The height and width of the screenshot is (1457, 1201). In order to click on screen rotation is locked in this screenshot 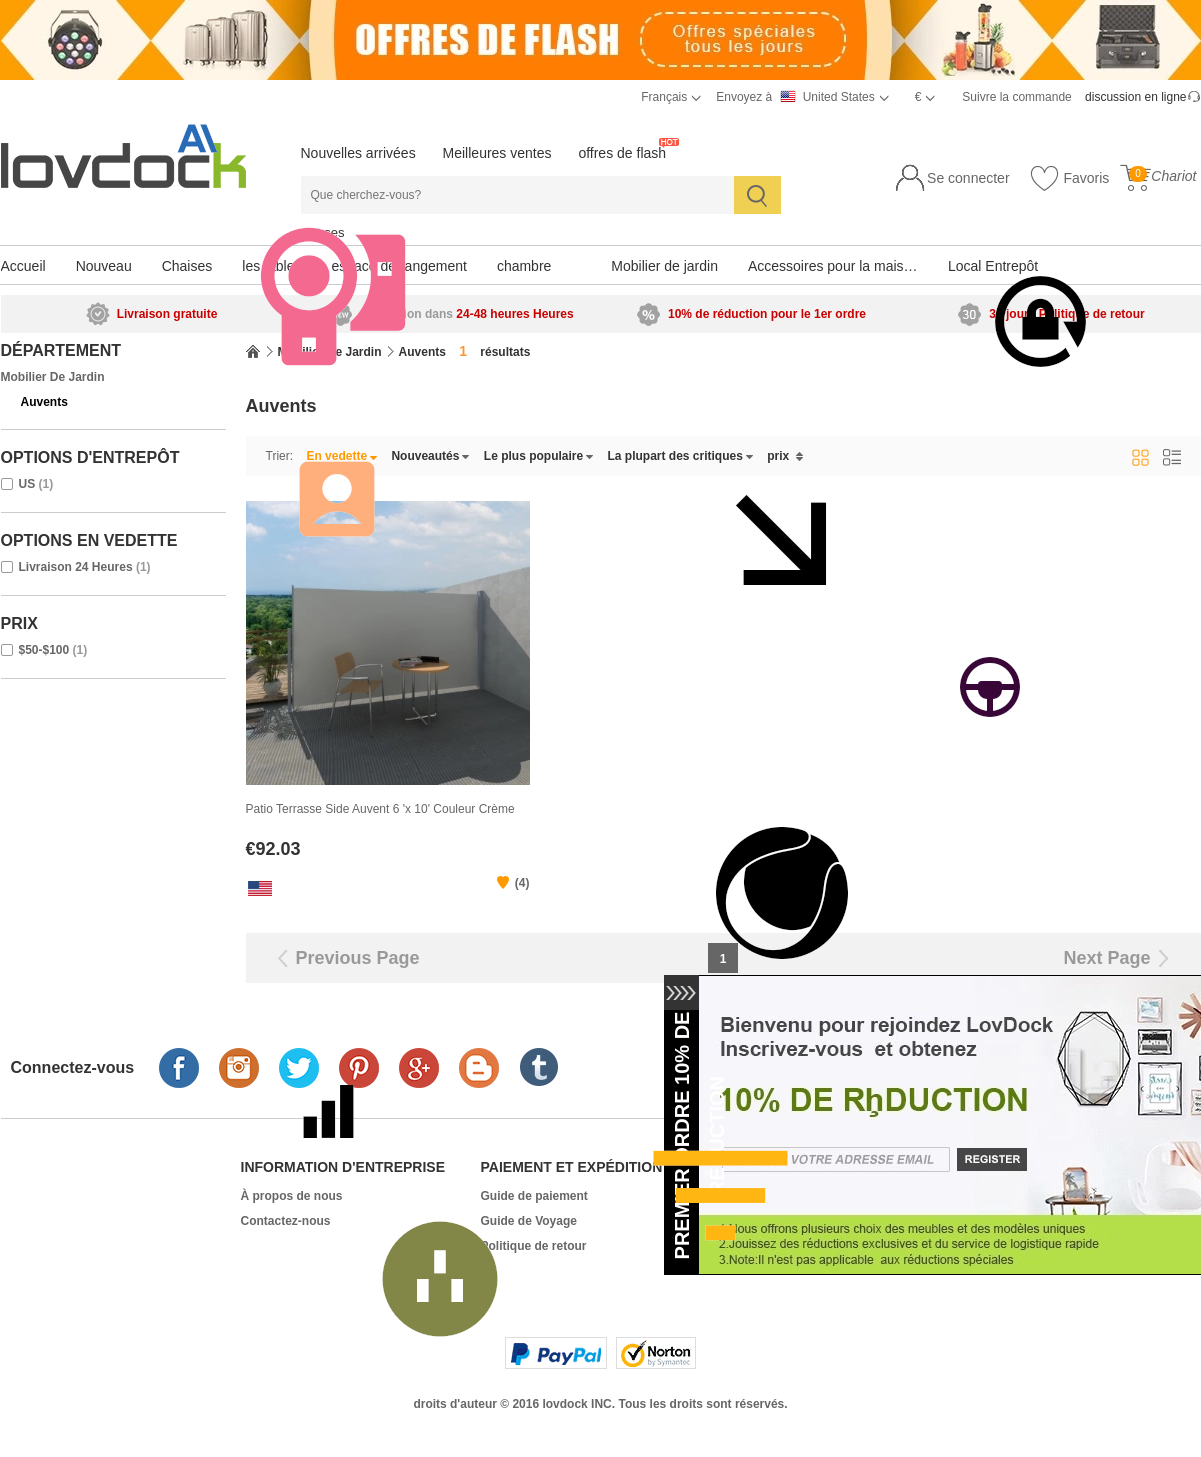, I will do `click(1040, 321)`.